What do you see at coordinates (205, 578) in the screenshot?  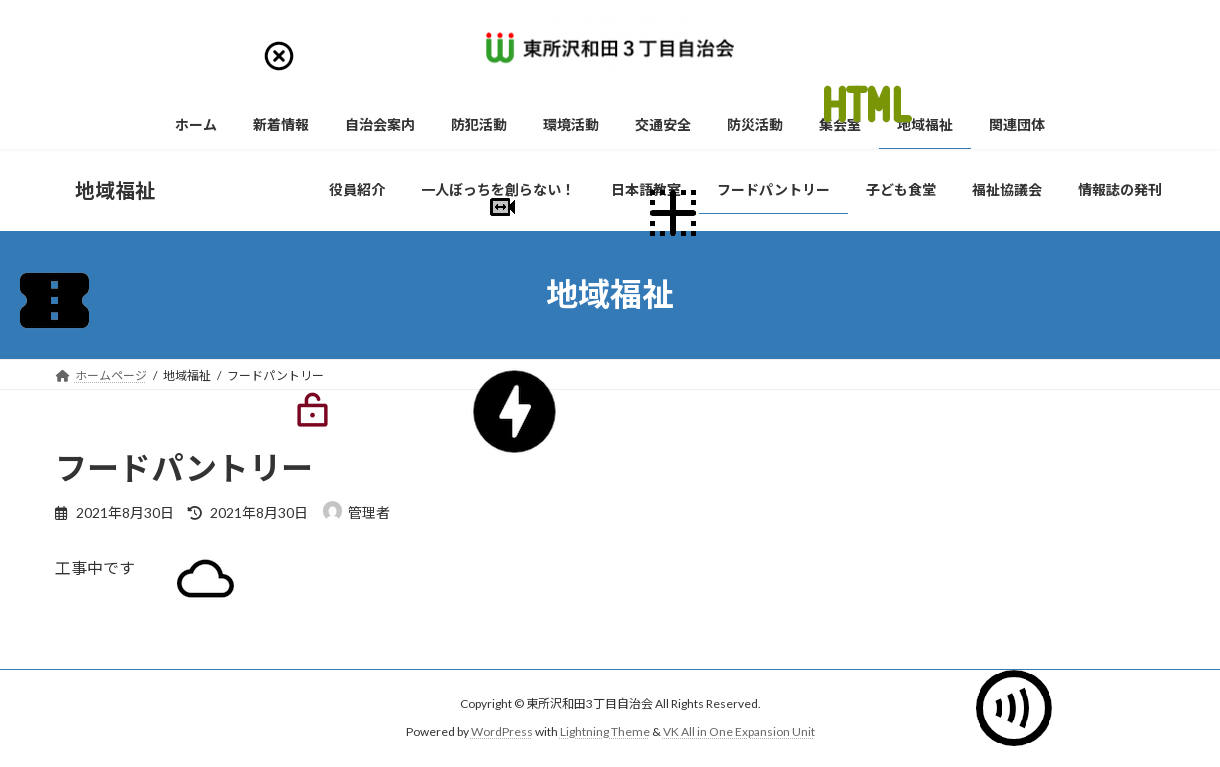 I see `cloud storage or sync status` at bounding box center [205, 578].